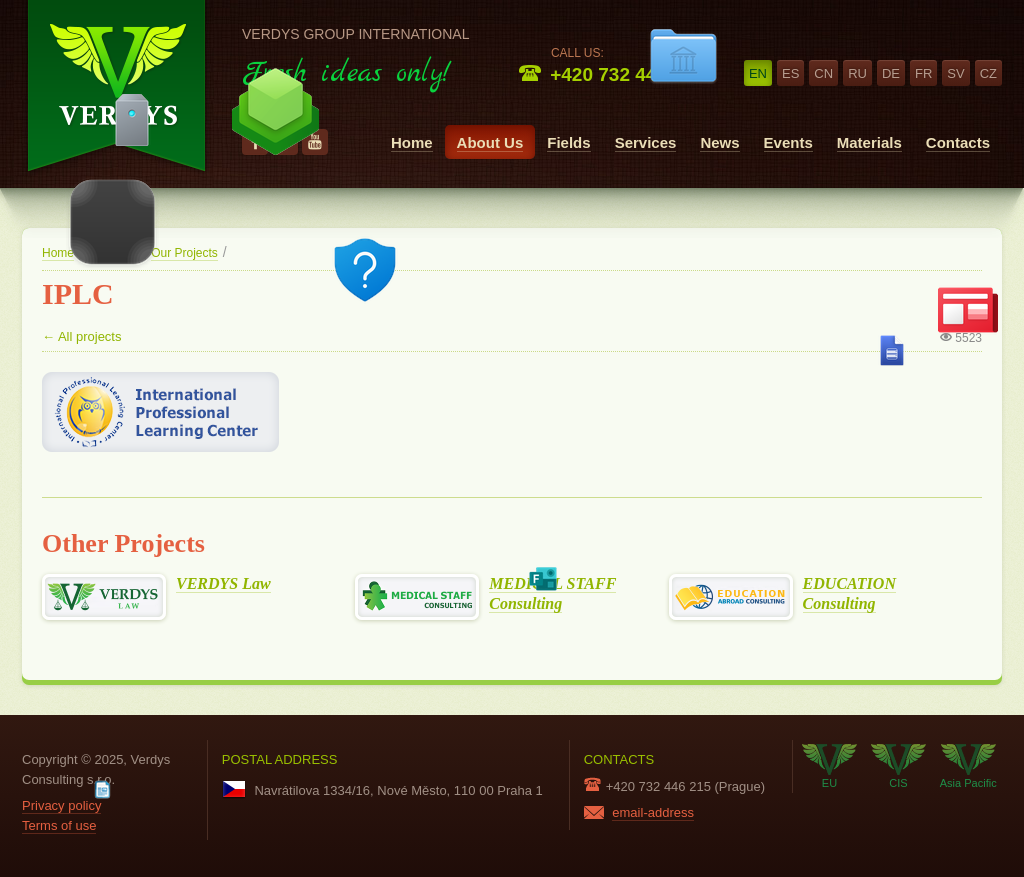 This screenshot has height=877, width=1024. Describe the element at coordinates (112, 223) in the screenshot. I see `configure screen edge gestures and hot corners` at that location.